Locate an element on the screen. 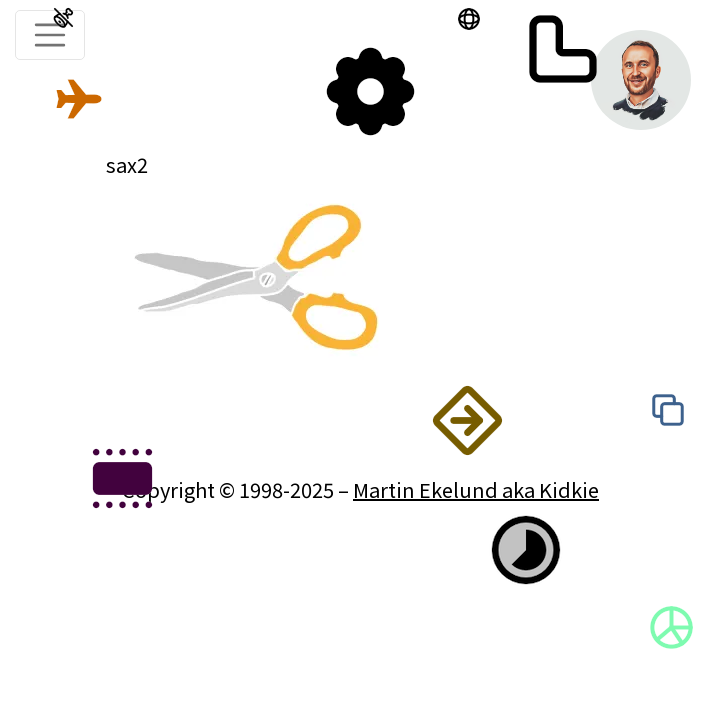 The width and height of the screenshot is (721, 720). insert a new content section is located at coordinates (122, 478).